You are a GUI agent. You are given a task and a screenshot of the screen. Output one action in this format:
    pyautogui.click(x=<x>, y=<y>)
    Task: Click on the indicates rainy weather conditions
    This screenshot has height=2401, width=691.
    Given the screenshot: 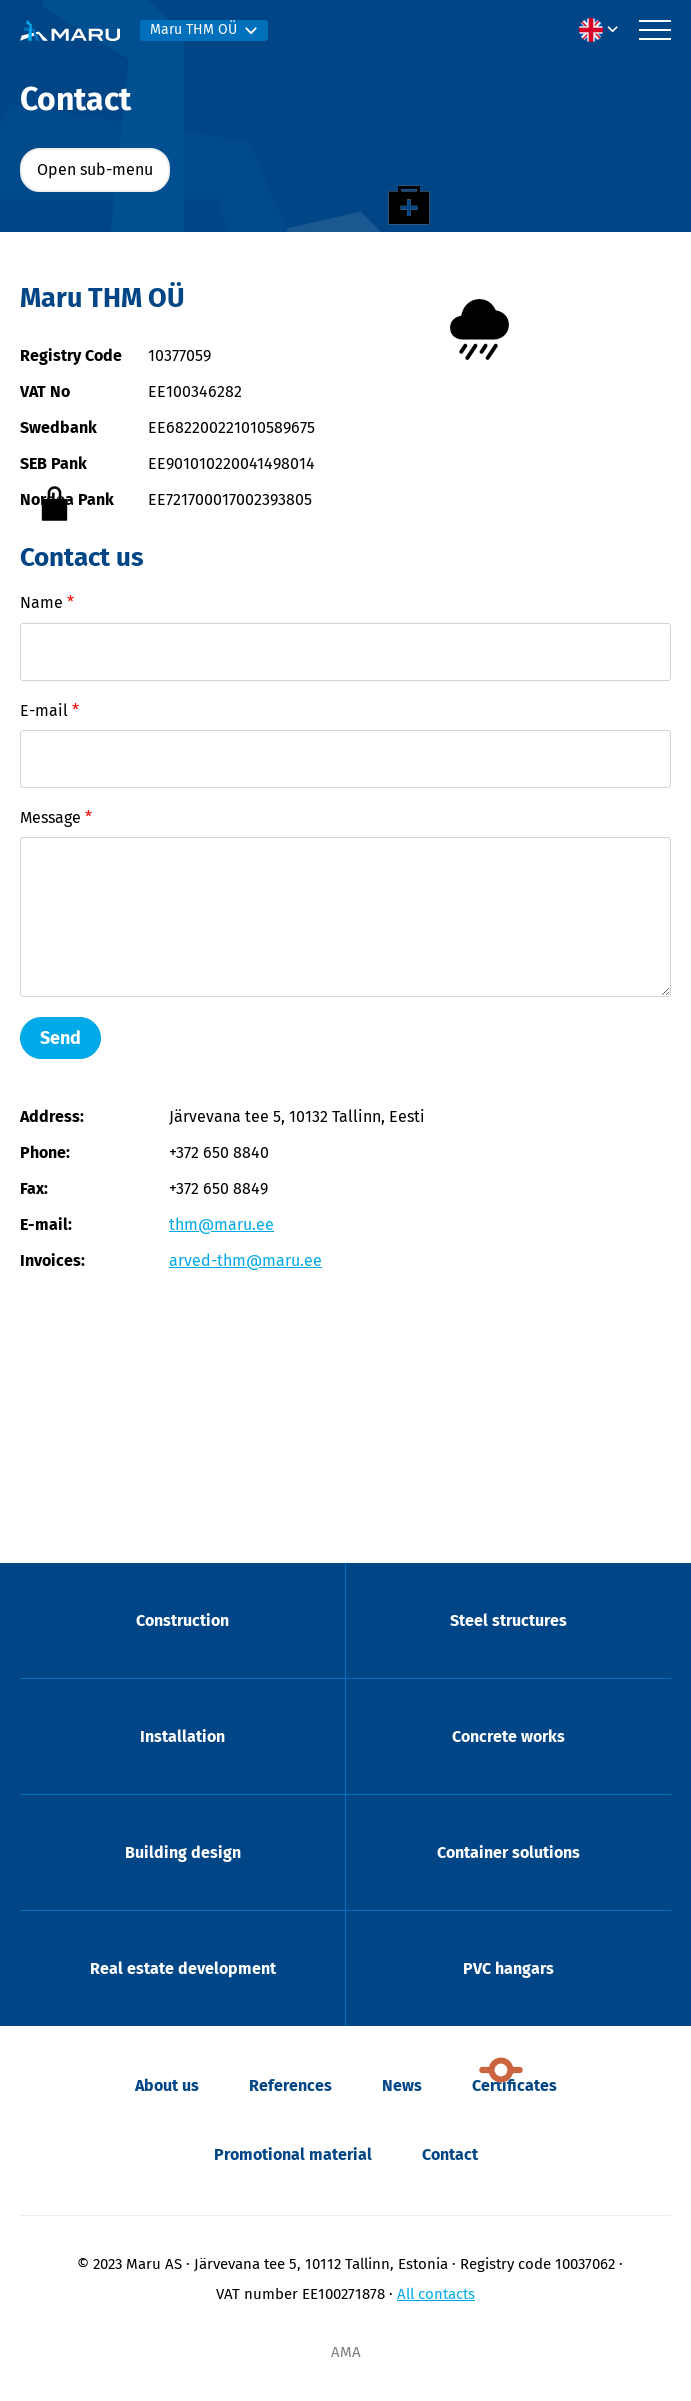 What is the action you would take?
    pyautogui.click(x=479, y=329)
    